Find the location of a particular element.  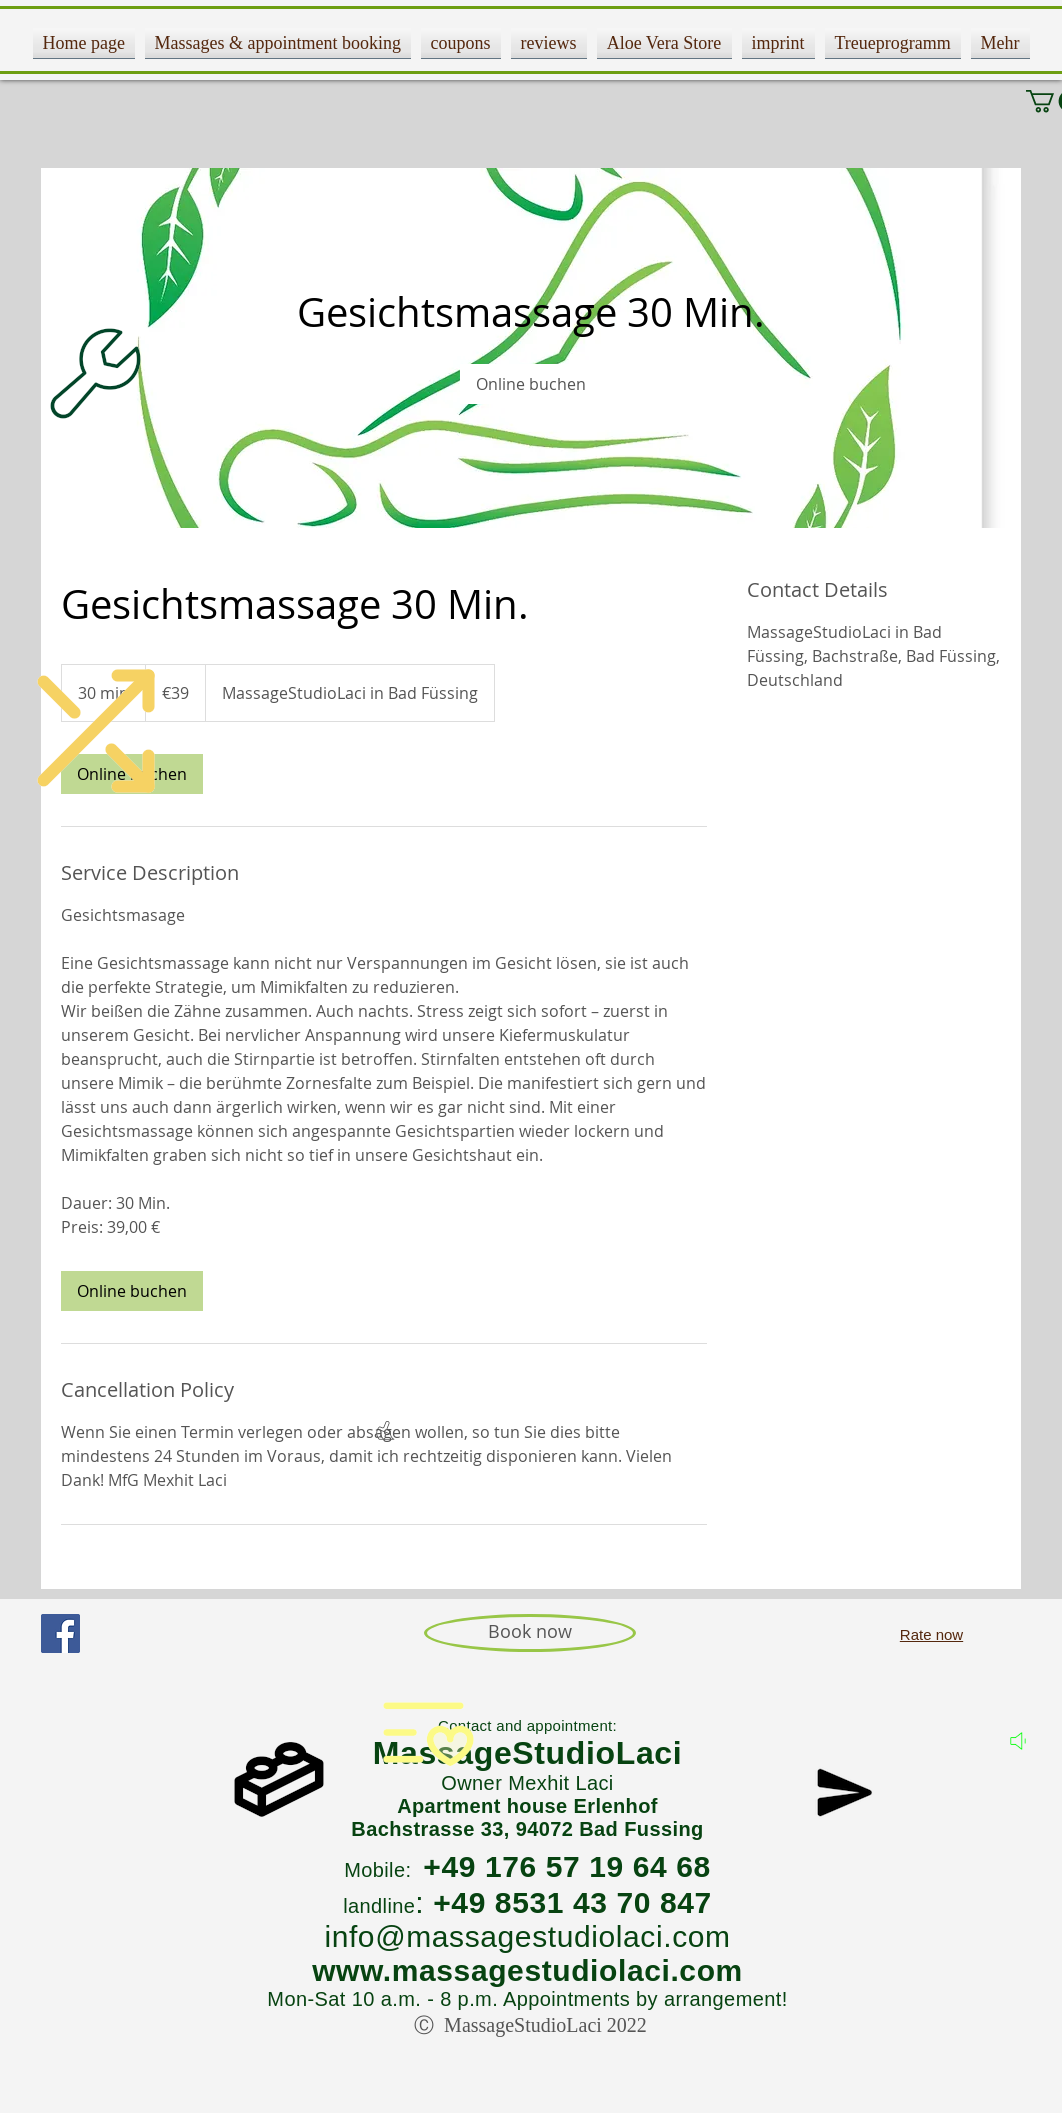

adjust volume to low level is located at coordinates (1019, 1741).